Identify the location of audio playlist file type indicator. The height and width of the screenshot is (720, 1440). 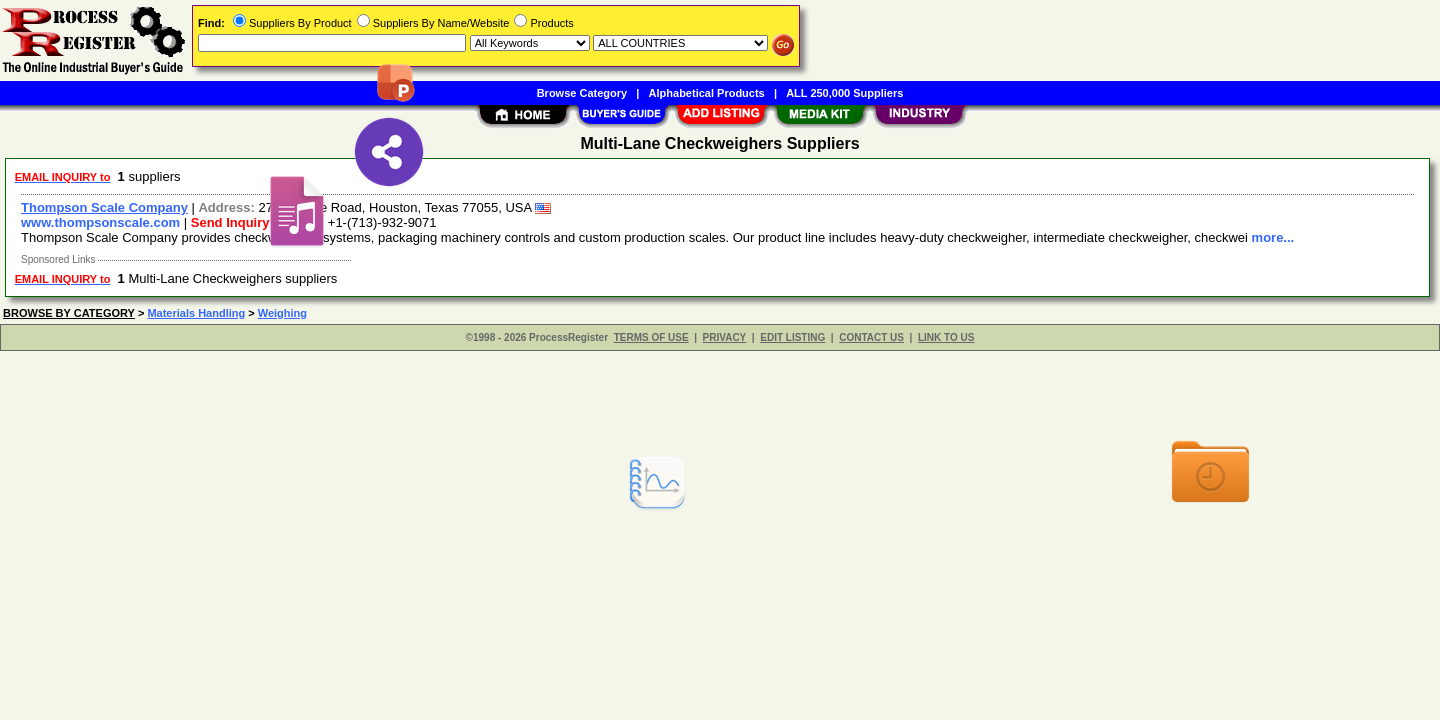
(297, 211).